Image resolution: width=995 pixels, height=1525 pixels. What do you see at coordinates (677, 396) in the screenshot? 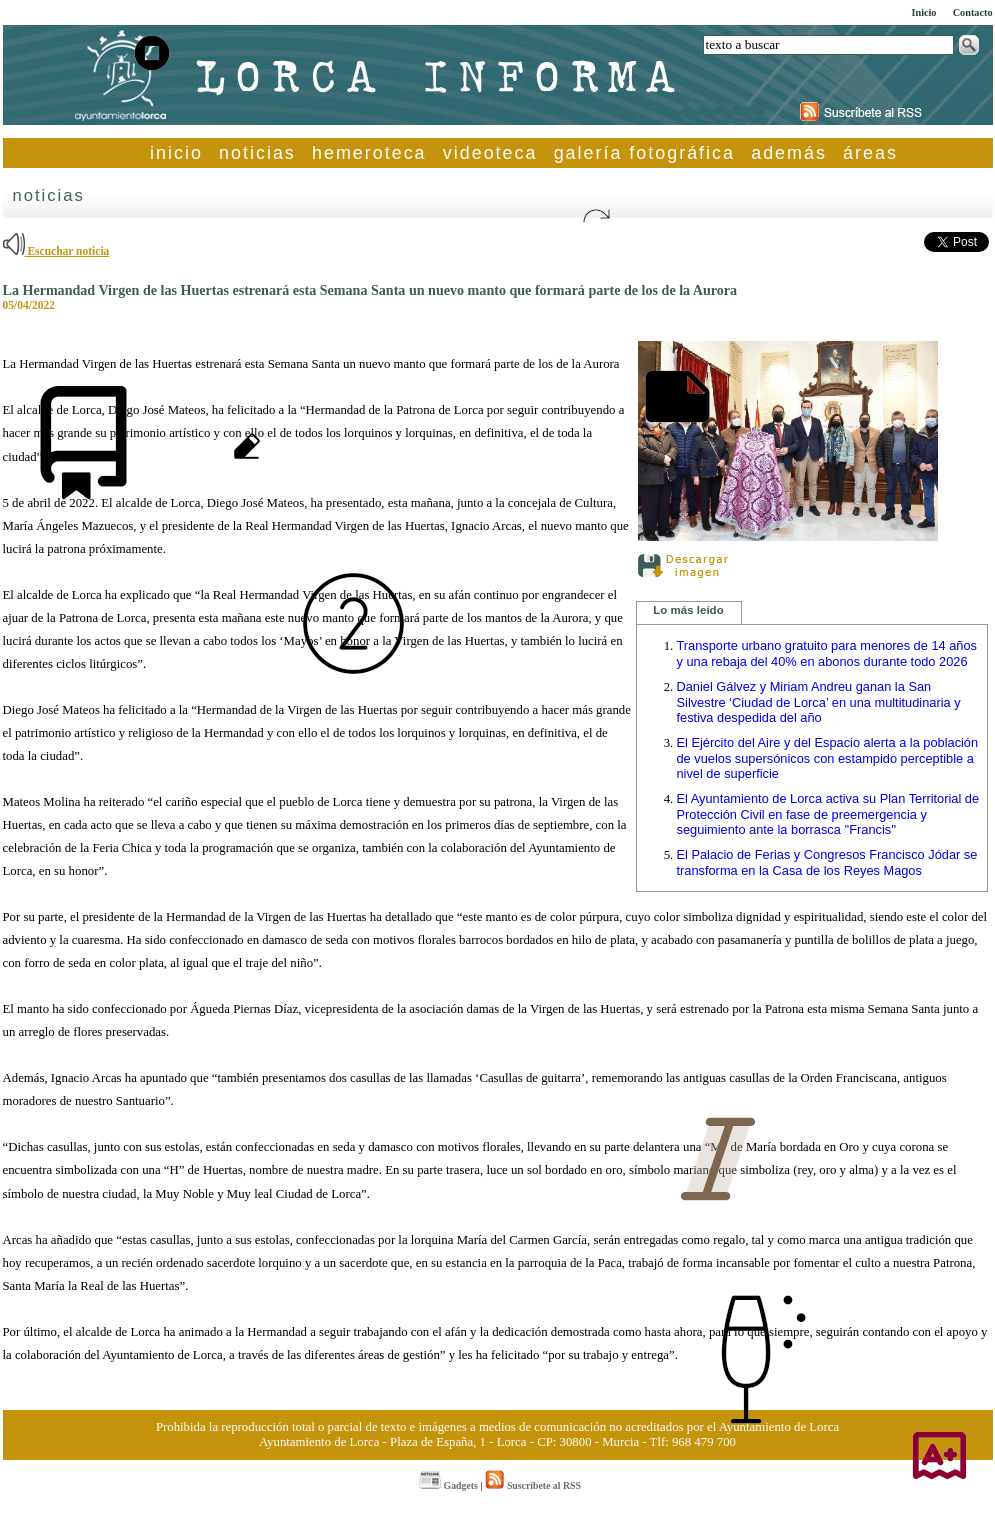
I see `create a new note` at bounding box center [677, 396].